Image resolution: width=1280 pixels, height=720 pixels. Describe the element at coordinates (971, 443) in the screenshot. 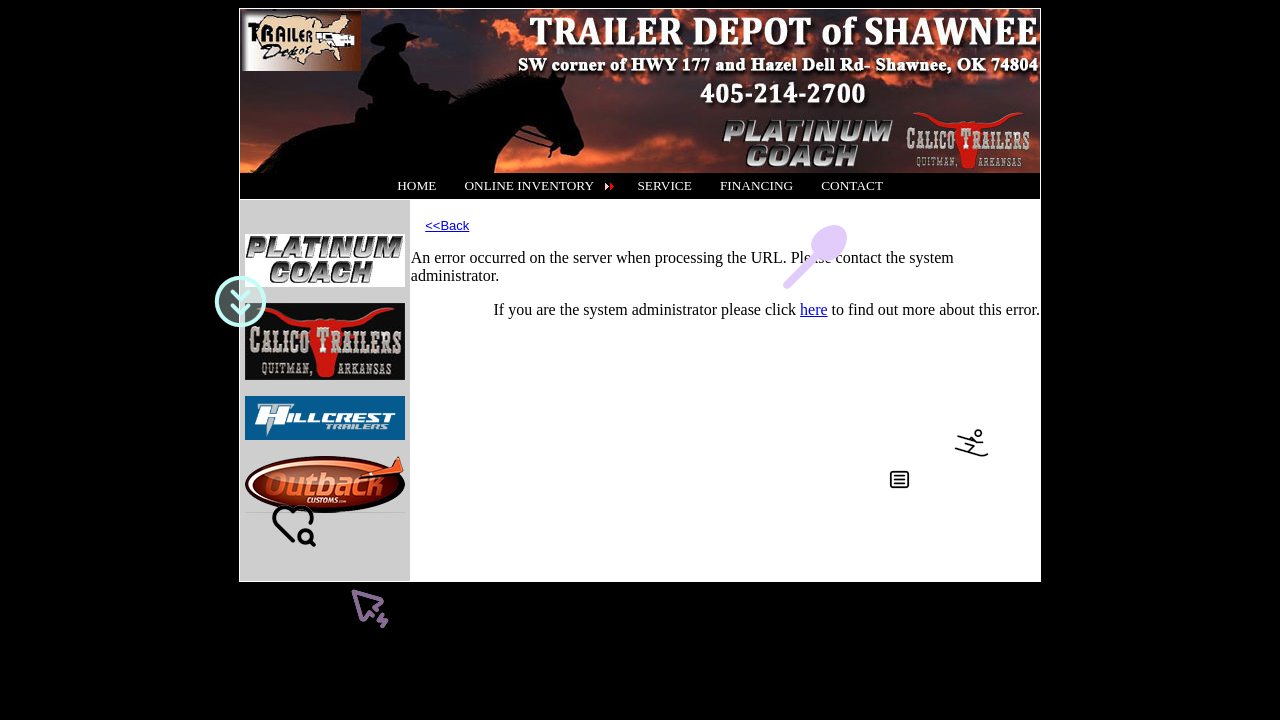

I see `access skiing or winter sports activities` at that location.